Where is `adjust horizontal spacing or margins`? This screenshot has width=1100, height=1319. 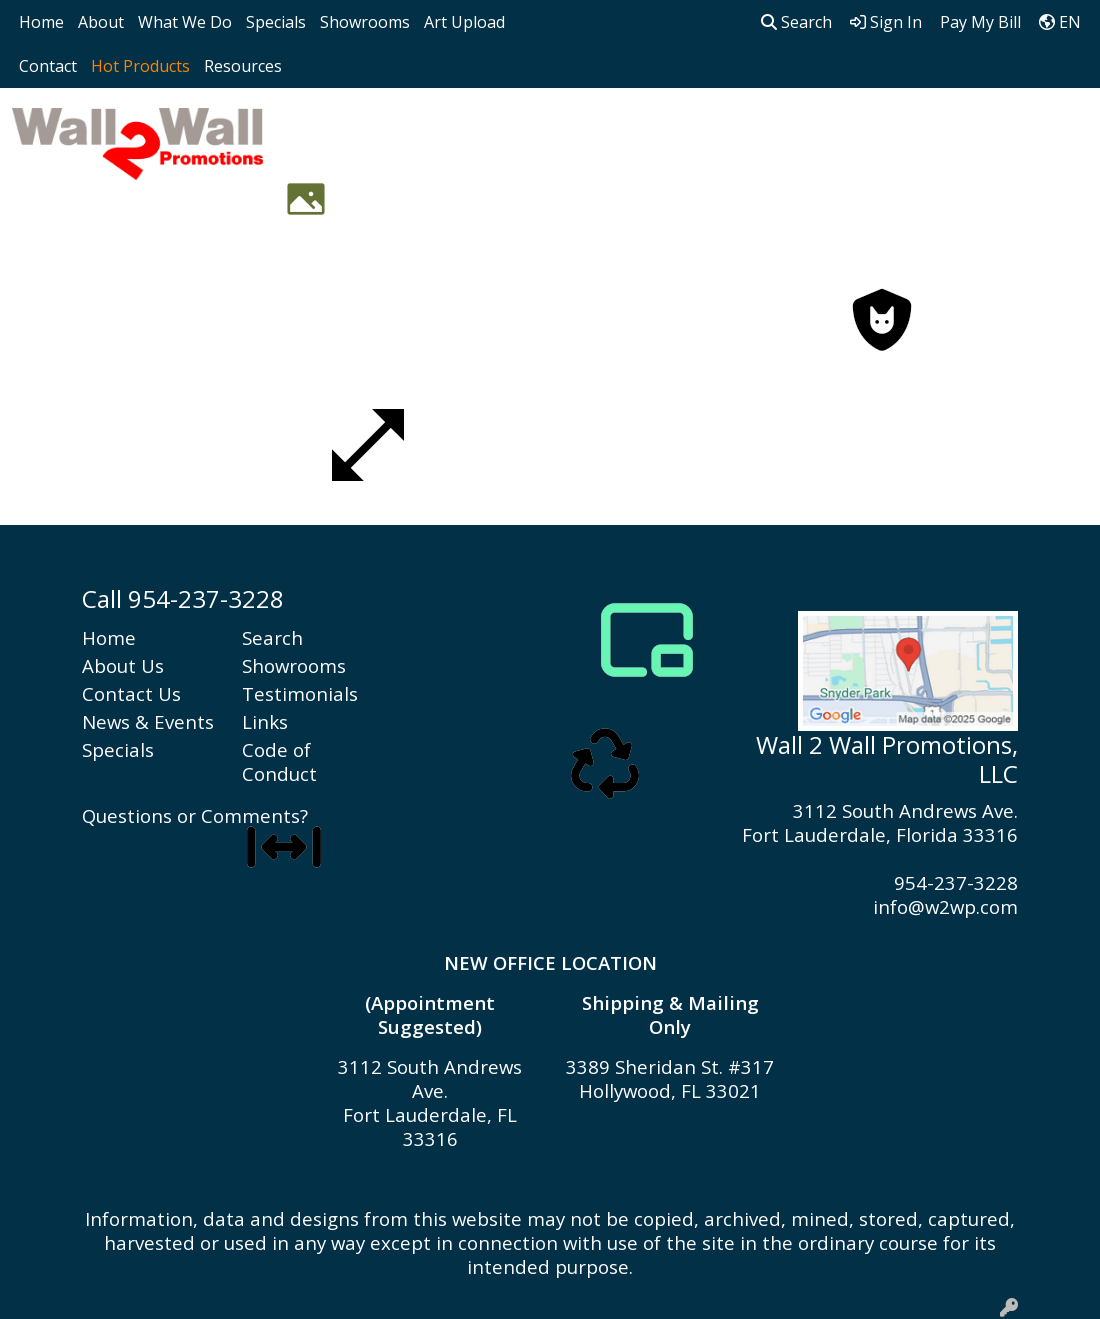 adjust horizontal spacing or margins is located at coordinates (284, 847).